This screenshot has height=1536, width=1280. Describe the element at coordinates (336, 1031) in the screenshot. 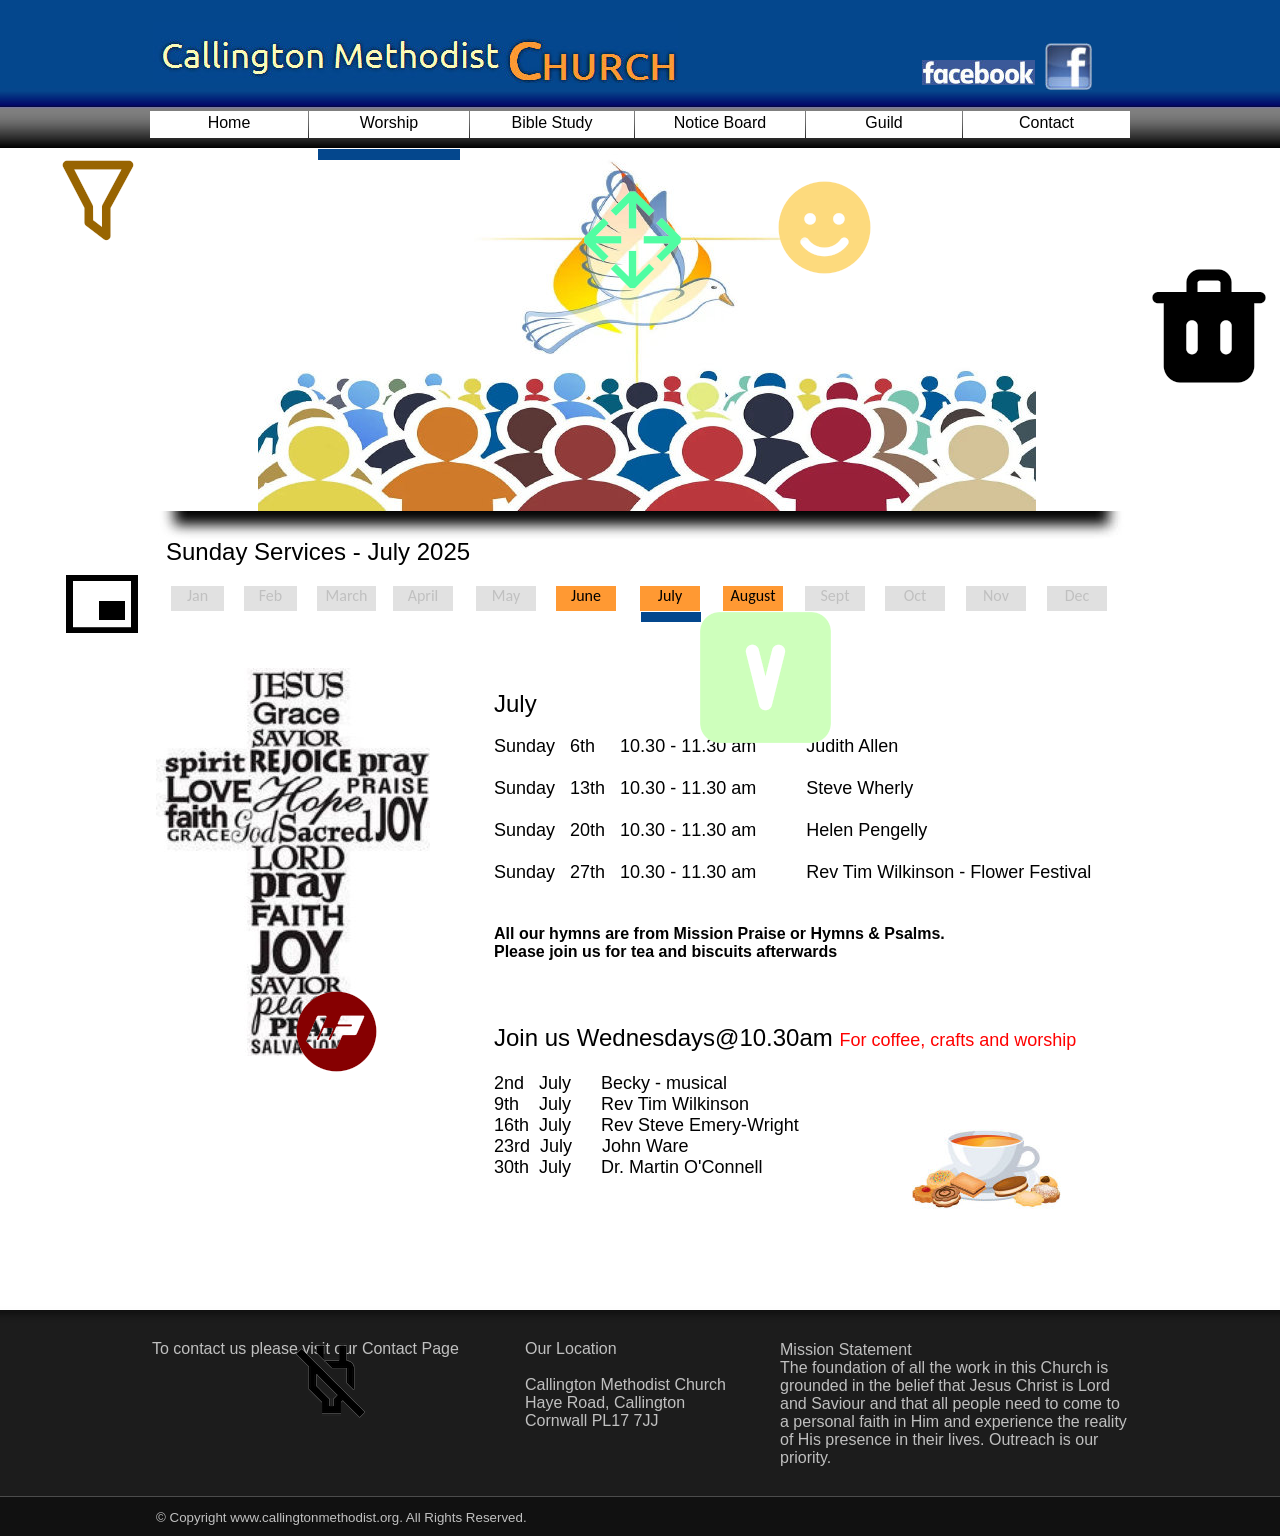

I see `wpressr logo` at that location.